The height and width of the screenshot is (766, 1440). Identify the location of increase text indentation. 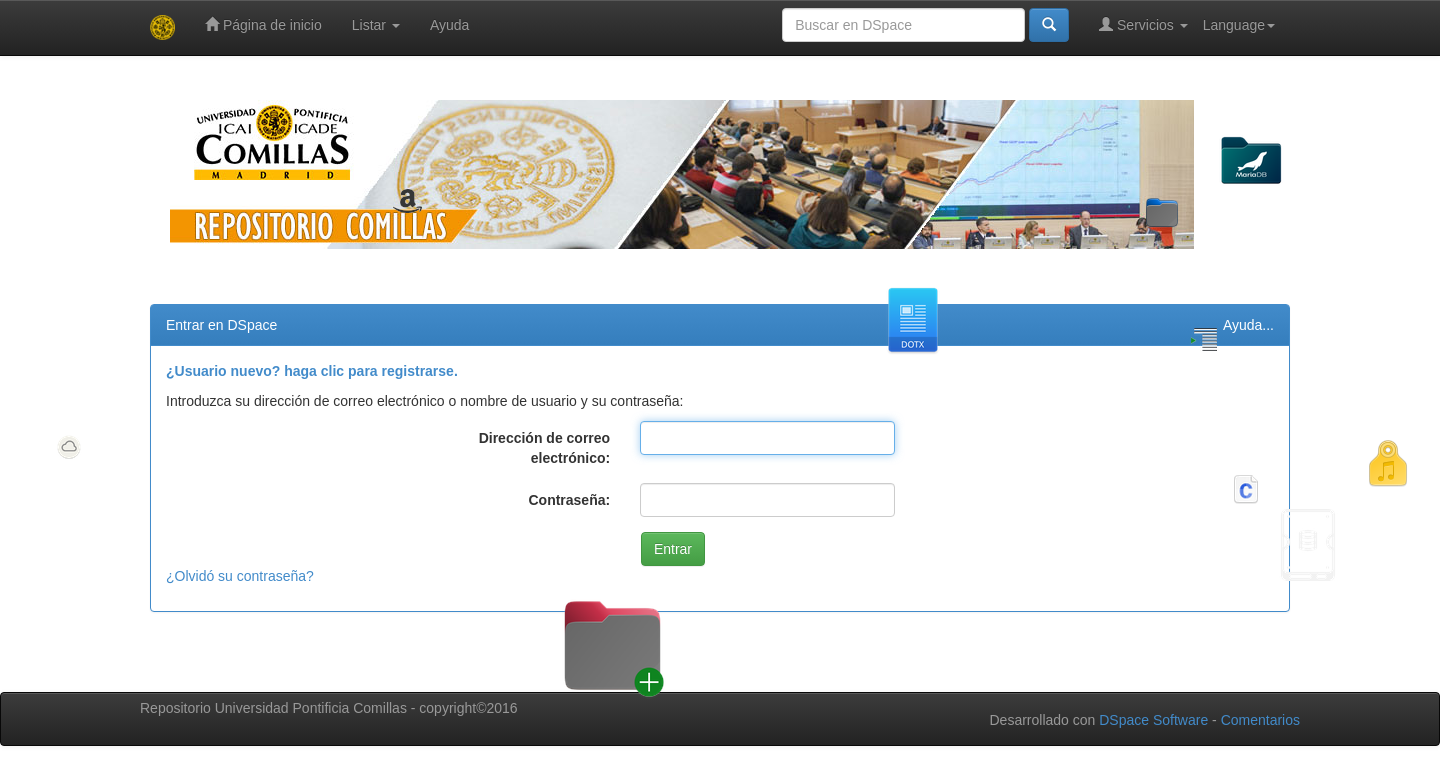
(1204, 339).